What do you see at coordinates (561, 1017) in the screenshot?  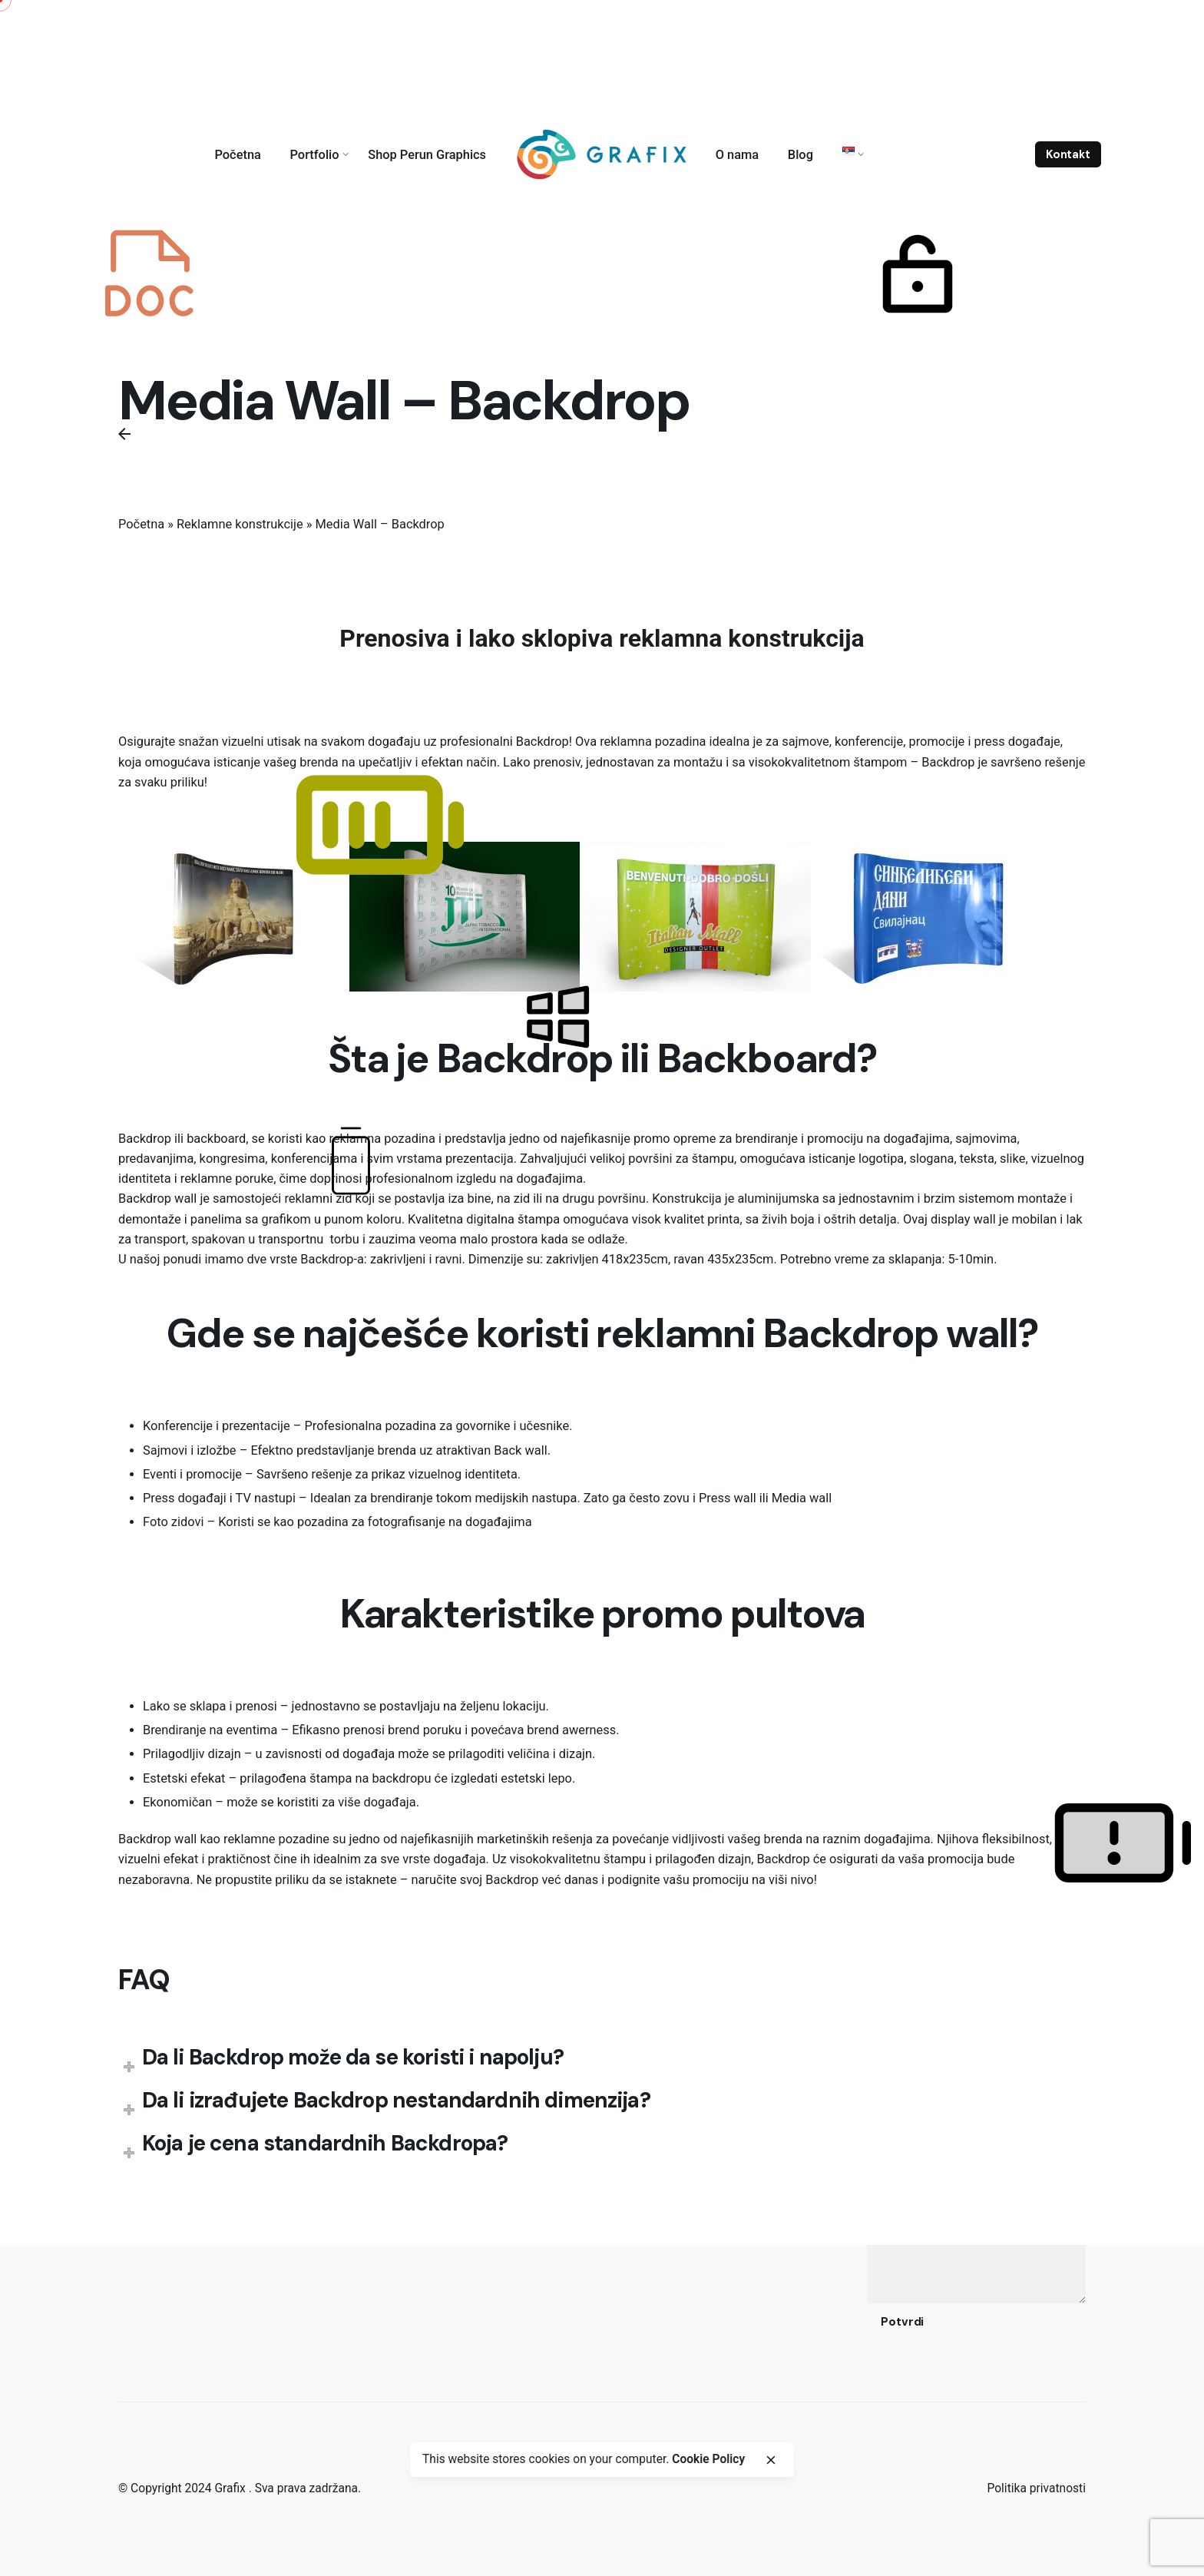 I see `open the Windows start menu` at bounding box center [561, 1017].